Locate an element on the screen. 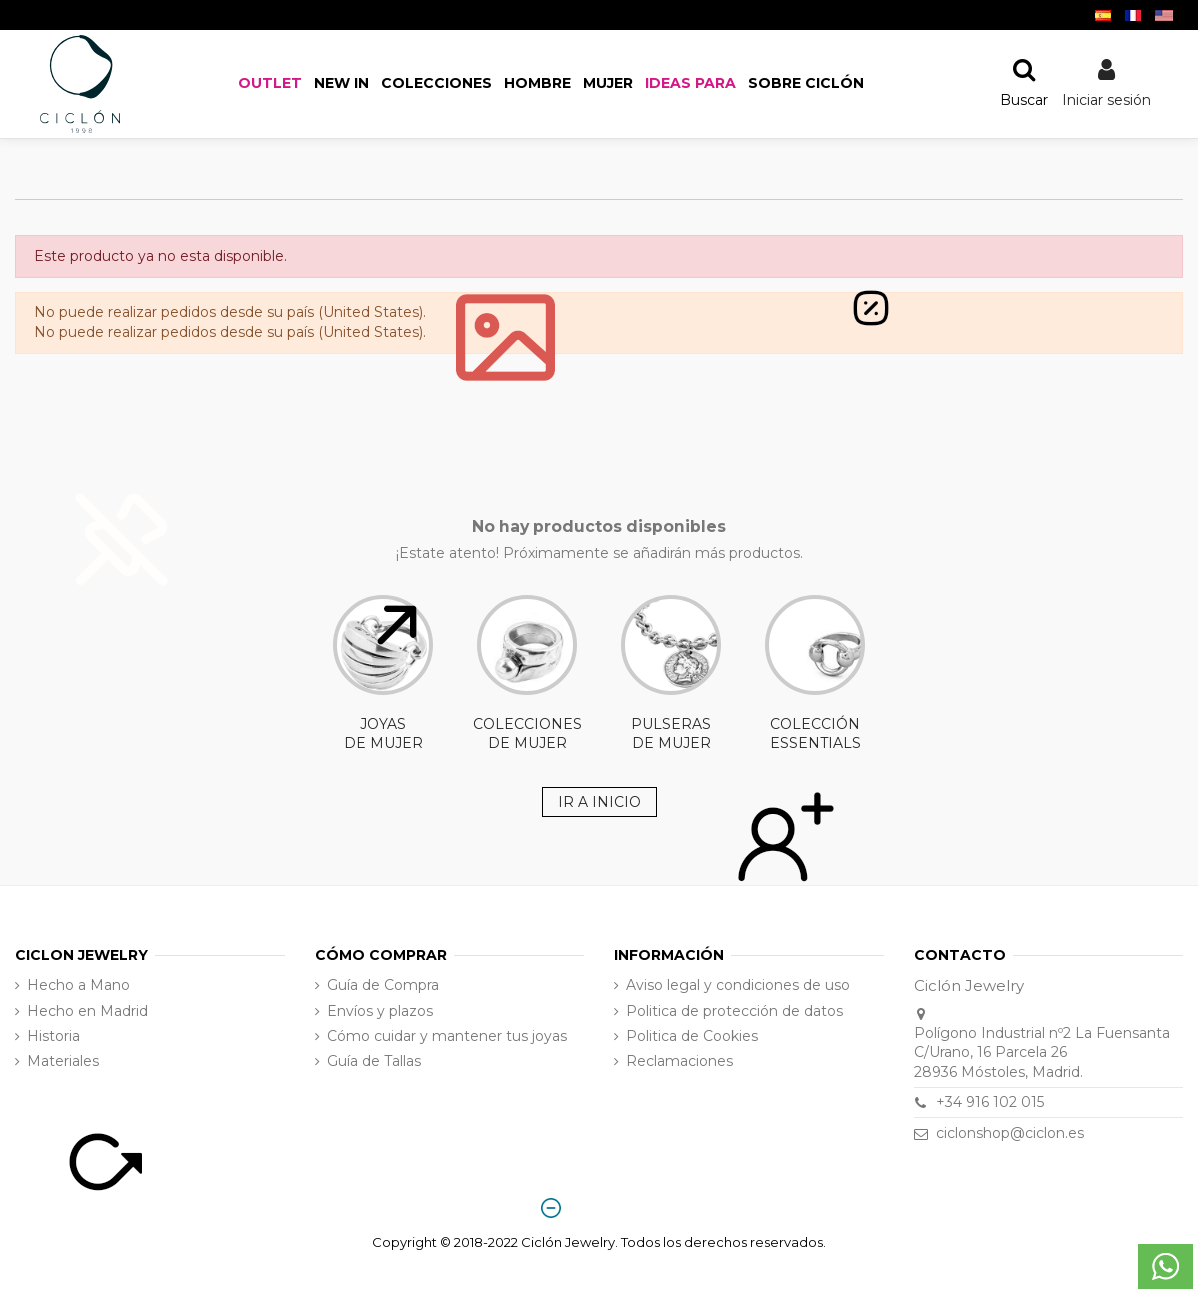 This screenshot has height=1294, width=1198. remove an item from a list is located at coordinates (551, 1208).